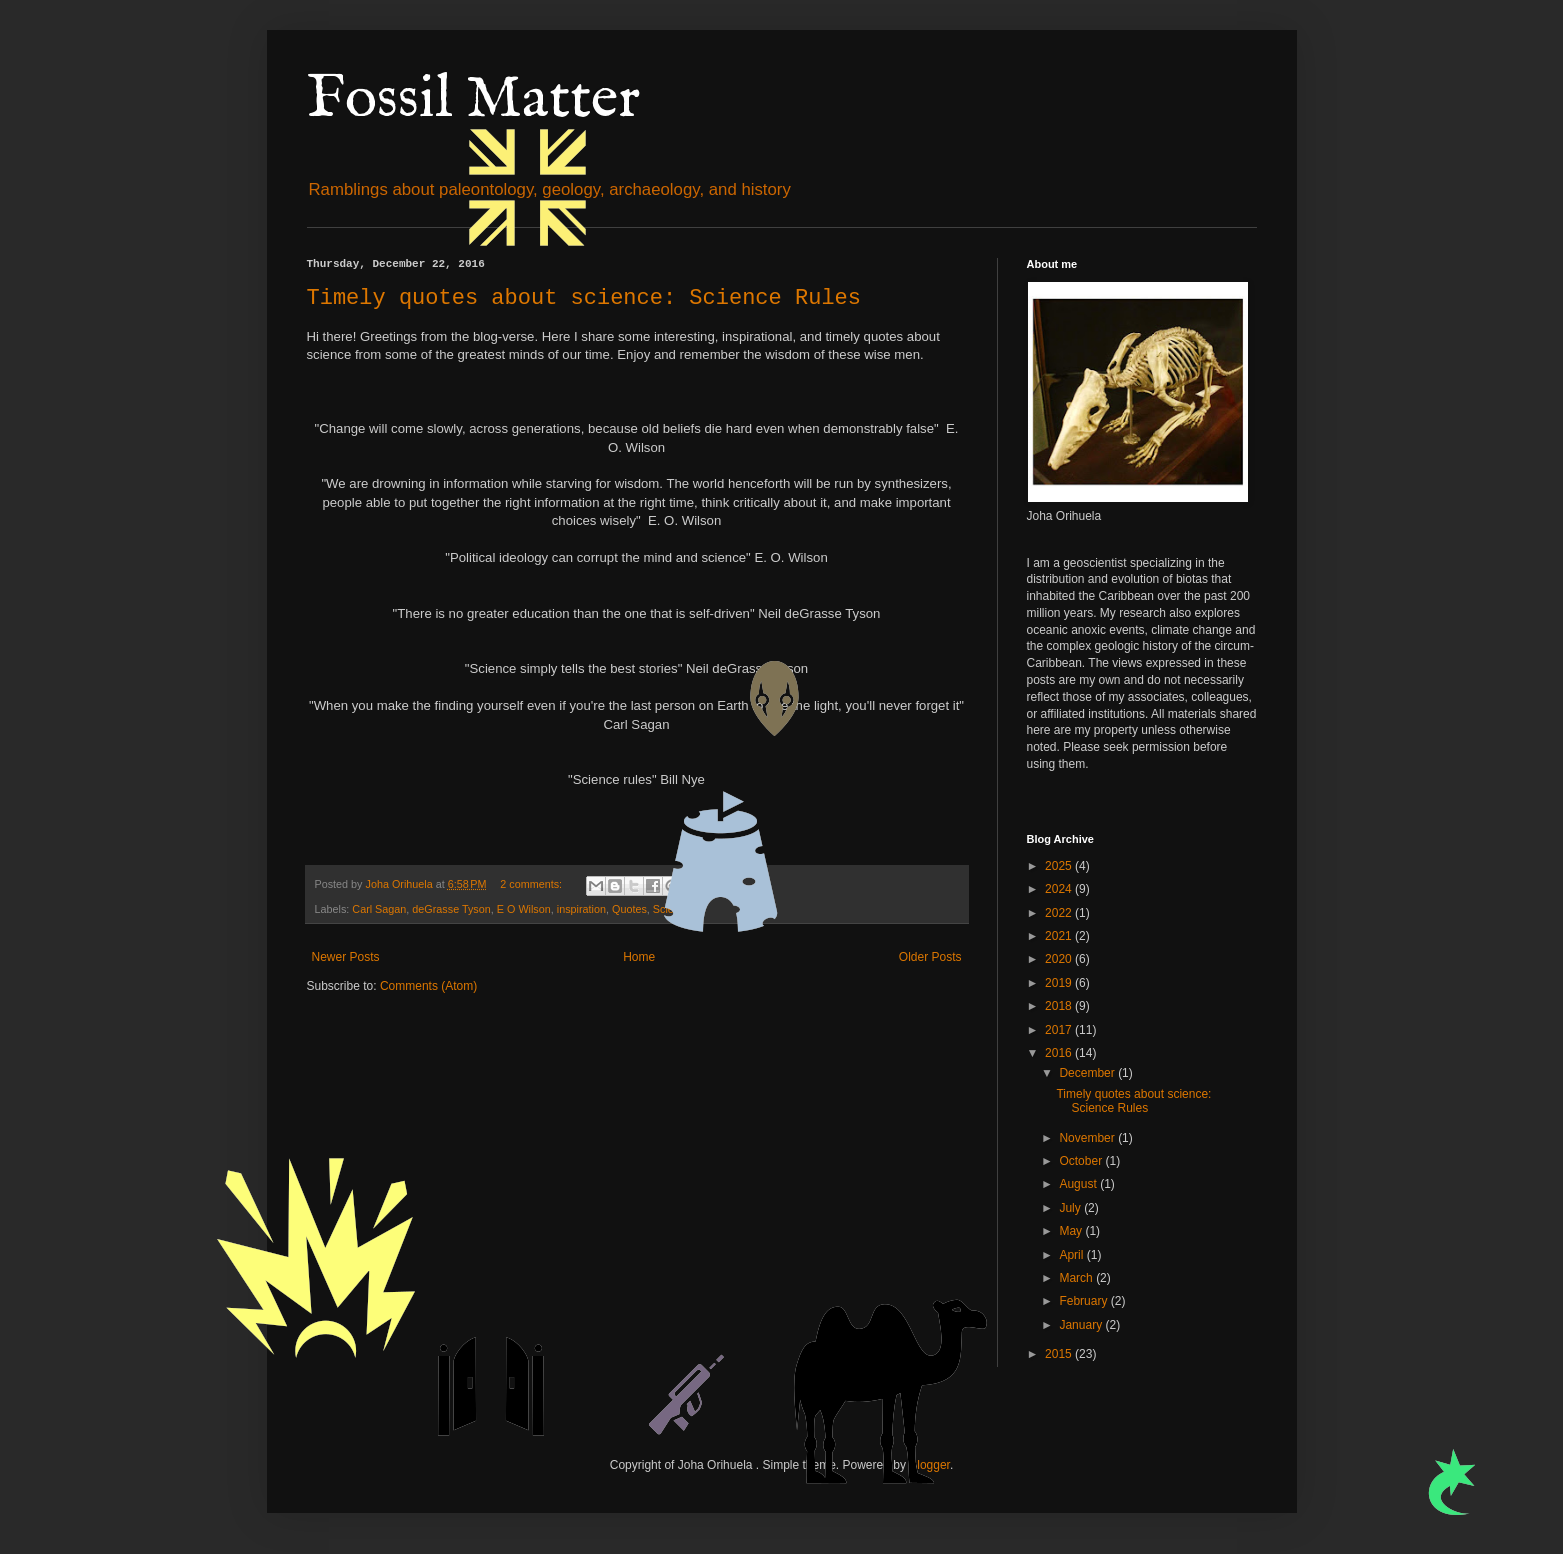 Image resolution: width=1563 pixels, height=1554 pixels. Describe the element at coordinates (720, 860) in the screenshot. I see `access beach or sandbox game mode` at that location.